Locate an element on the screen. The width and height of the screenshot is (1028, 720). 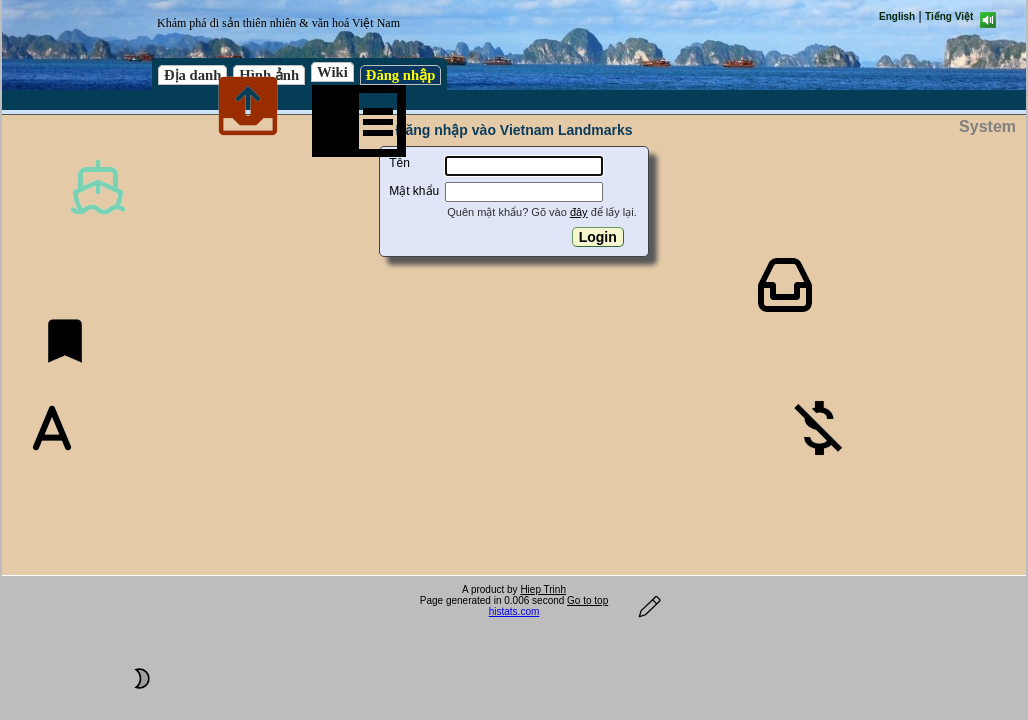
access shipping or delivery options is located at coordinates (98, 187).